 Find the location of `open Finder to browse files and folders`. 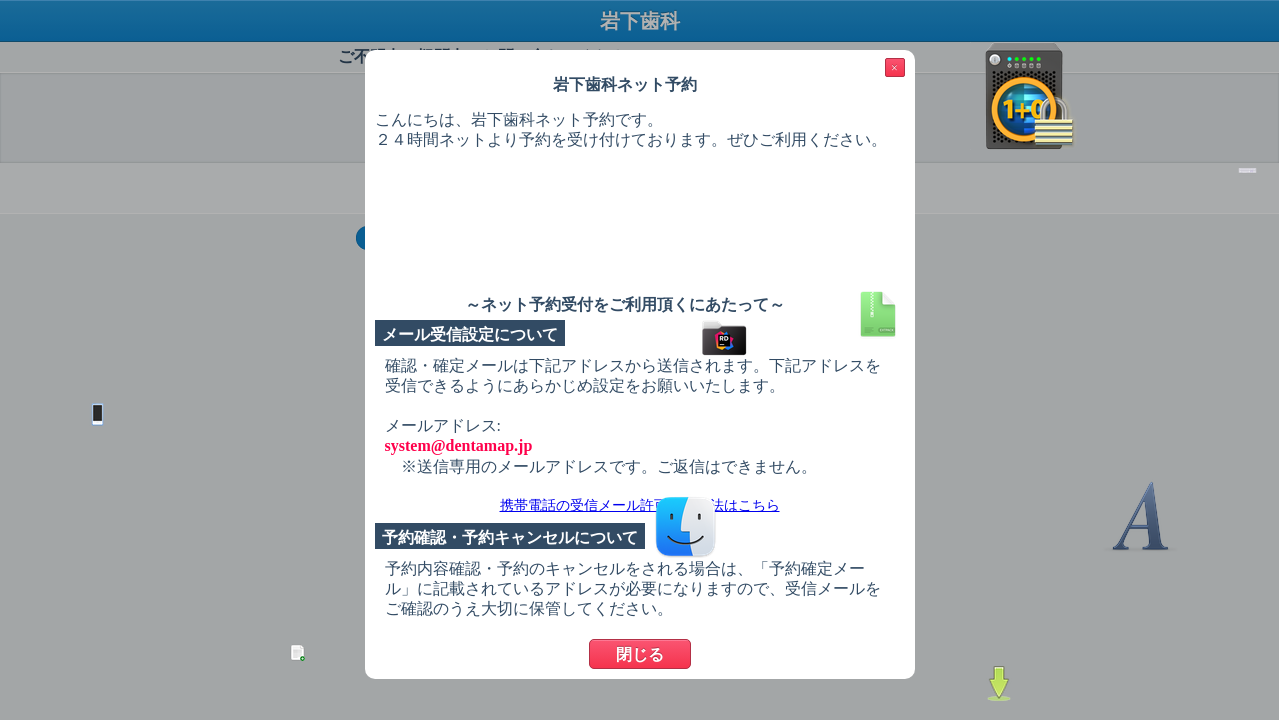

open Finder to browse files and folders is located at coordinates (685, 526).